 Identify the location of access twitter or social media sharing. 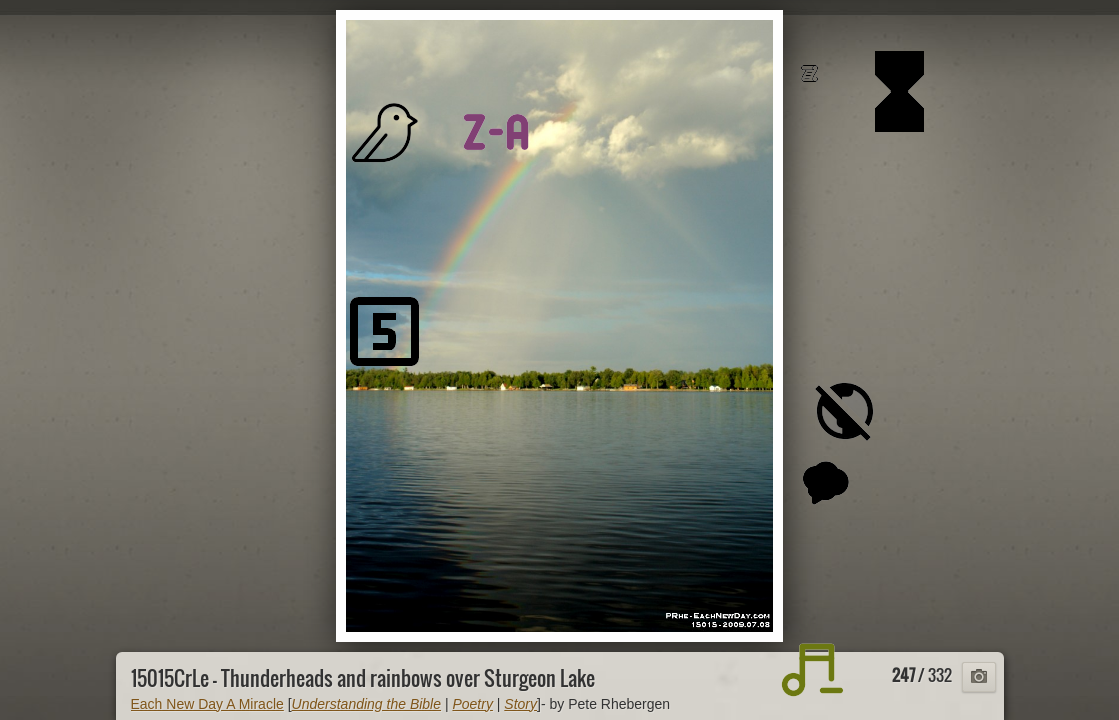
(386, 135).